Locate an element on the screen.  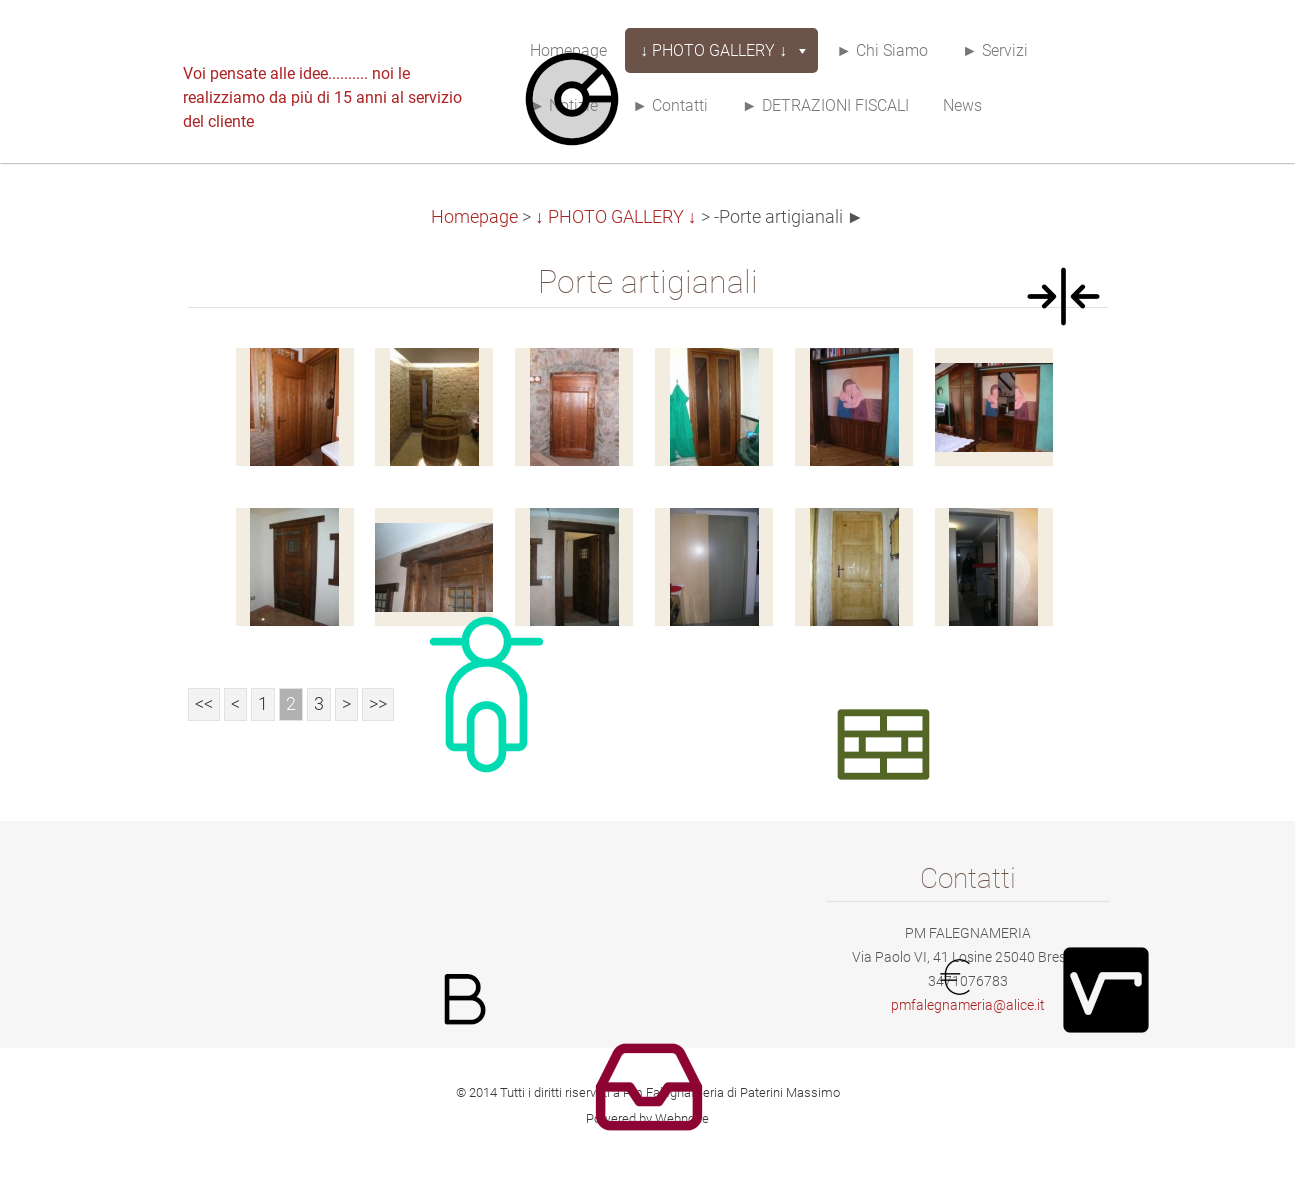
access firewall or security settings is located at coordinates (883, 744).